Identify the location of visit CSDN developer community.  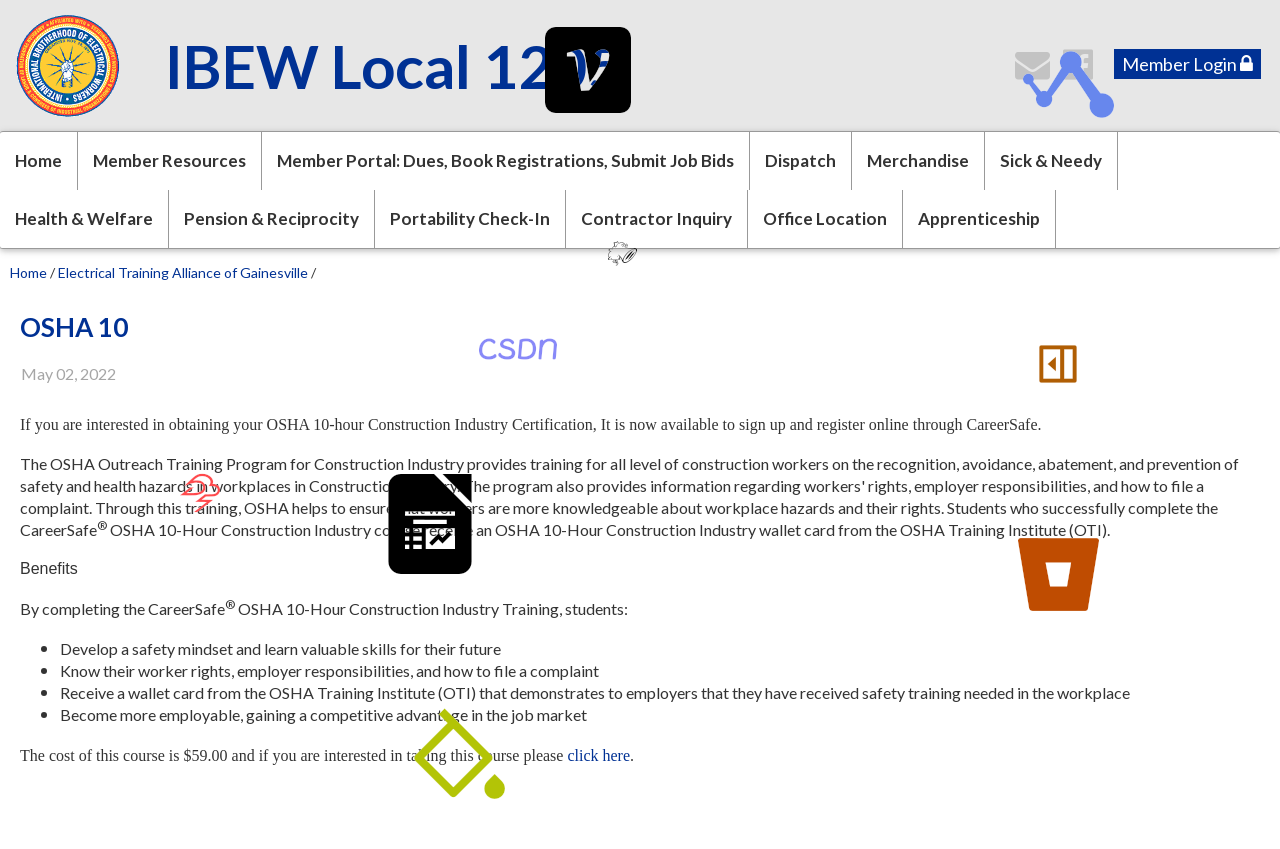
(518, 349).